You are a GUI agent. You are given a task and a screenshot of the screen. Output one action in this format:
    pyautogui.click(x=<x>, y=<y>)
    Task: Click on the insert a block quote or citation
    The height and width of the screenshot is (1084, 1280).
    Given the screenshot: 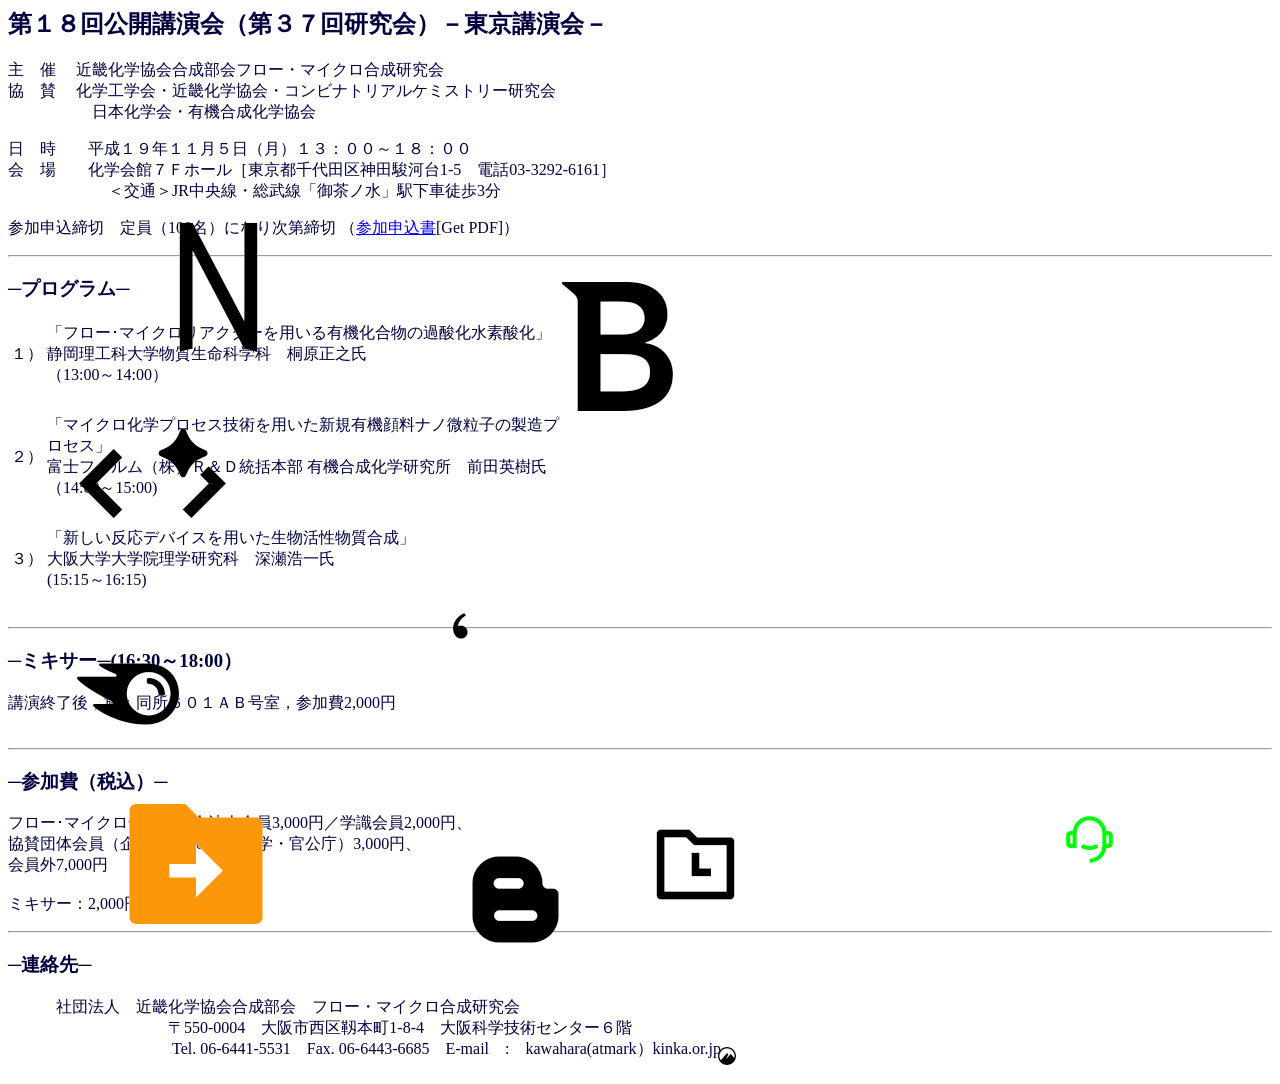 What is the action you would take?
    pyautogui.click(x=460, y=626)
    